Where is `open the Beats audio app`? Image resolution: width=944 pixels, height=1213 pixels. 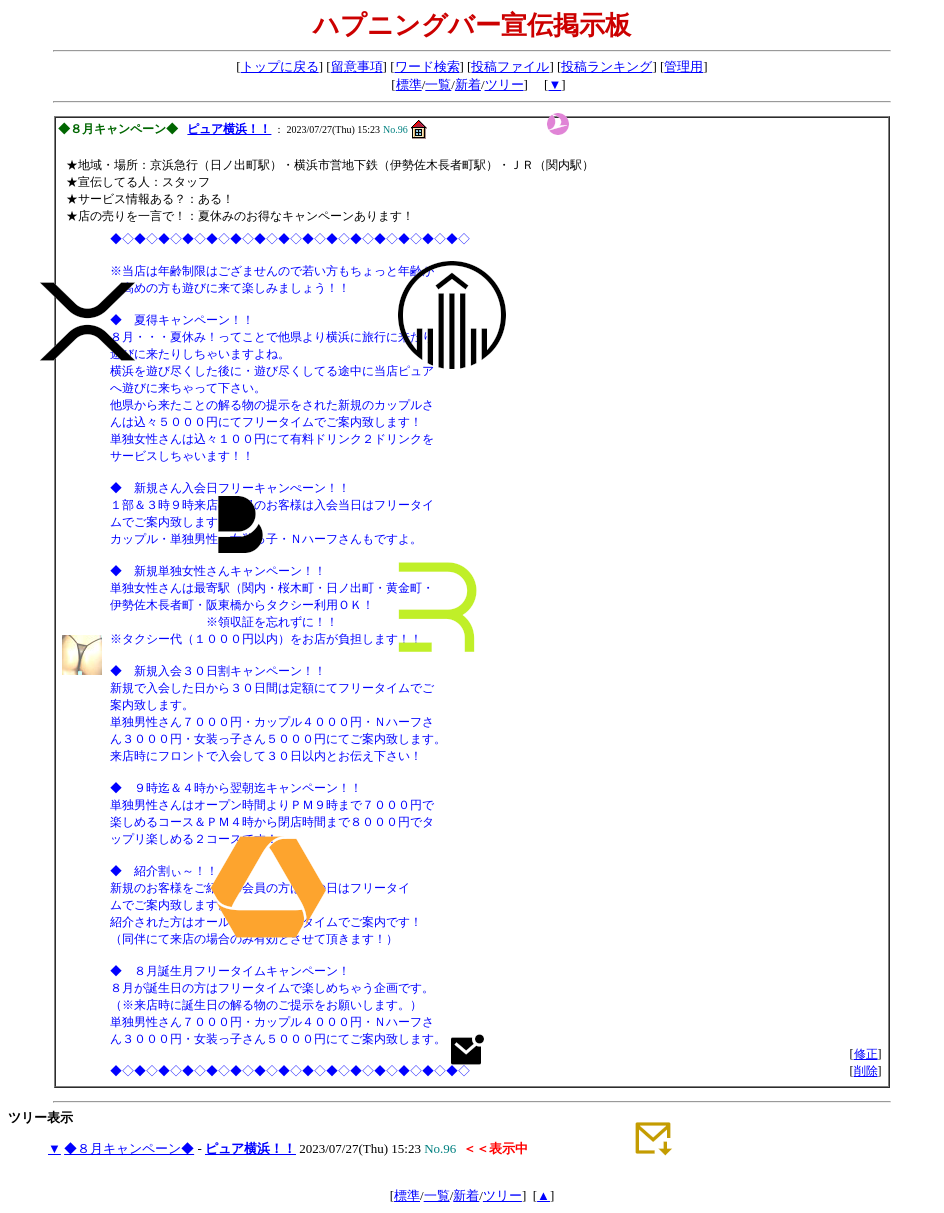 open the Beats audio app is located at coordinates (240, 524).